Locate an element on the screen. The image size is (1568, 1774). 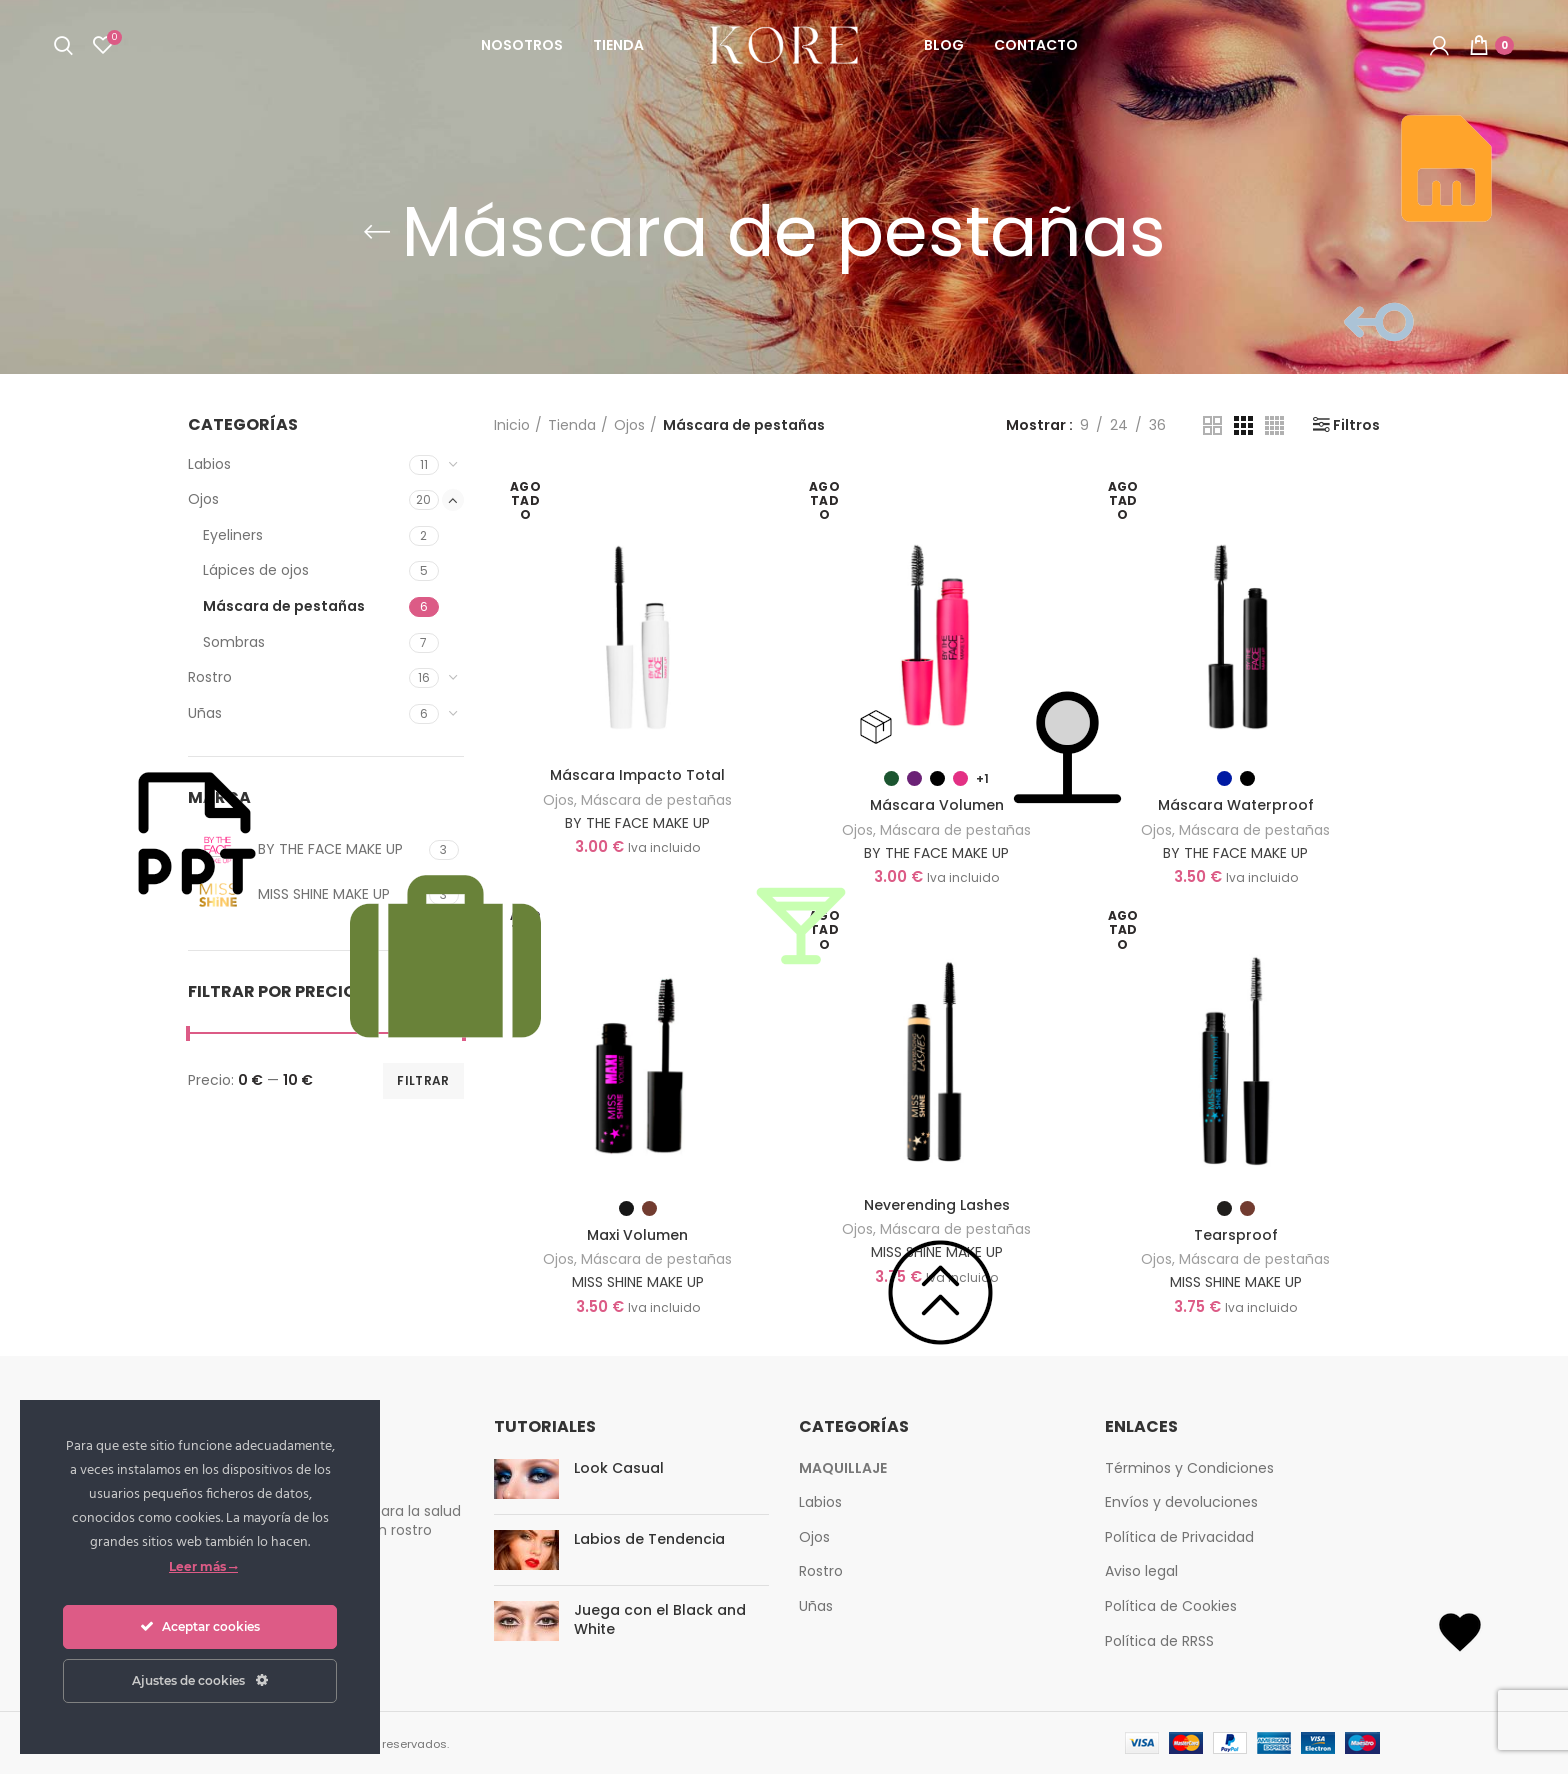
access travel or trip planning features is located at coordinates (445, 951).